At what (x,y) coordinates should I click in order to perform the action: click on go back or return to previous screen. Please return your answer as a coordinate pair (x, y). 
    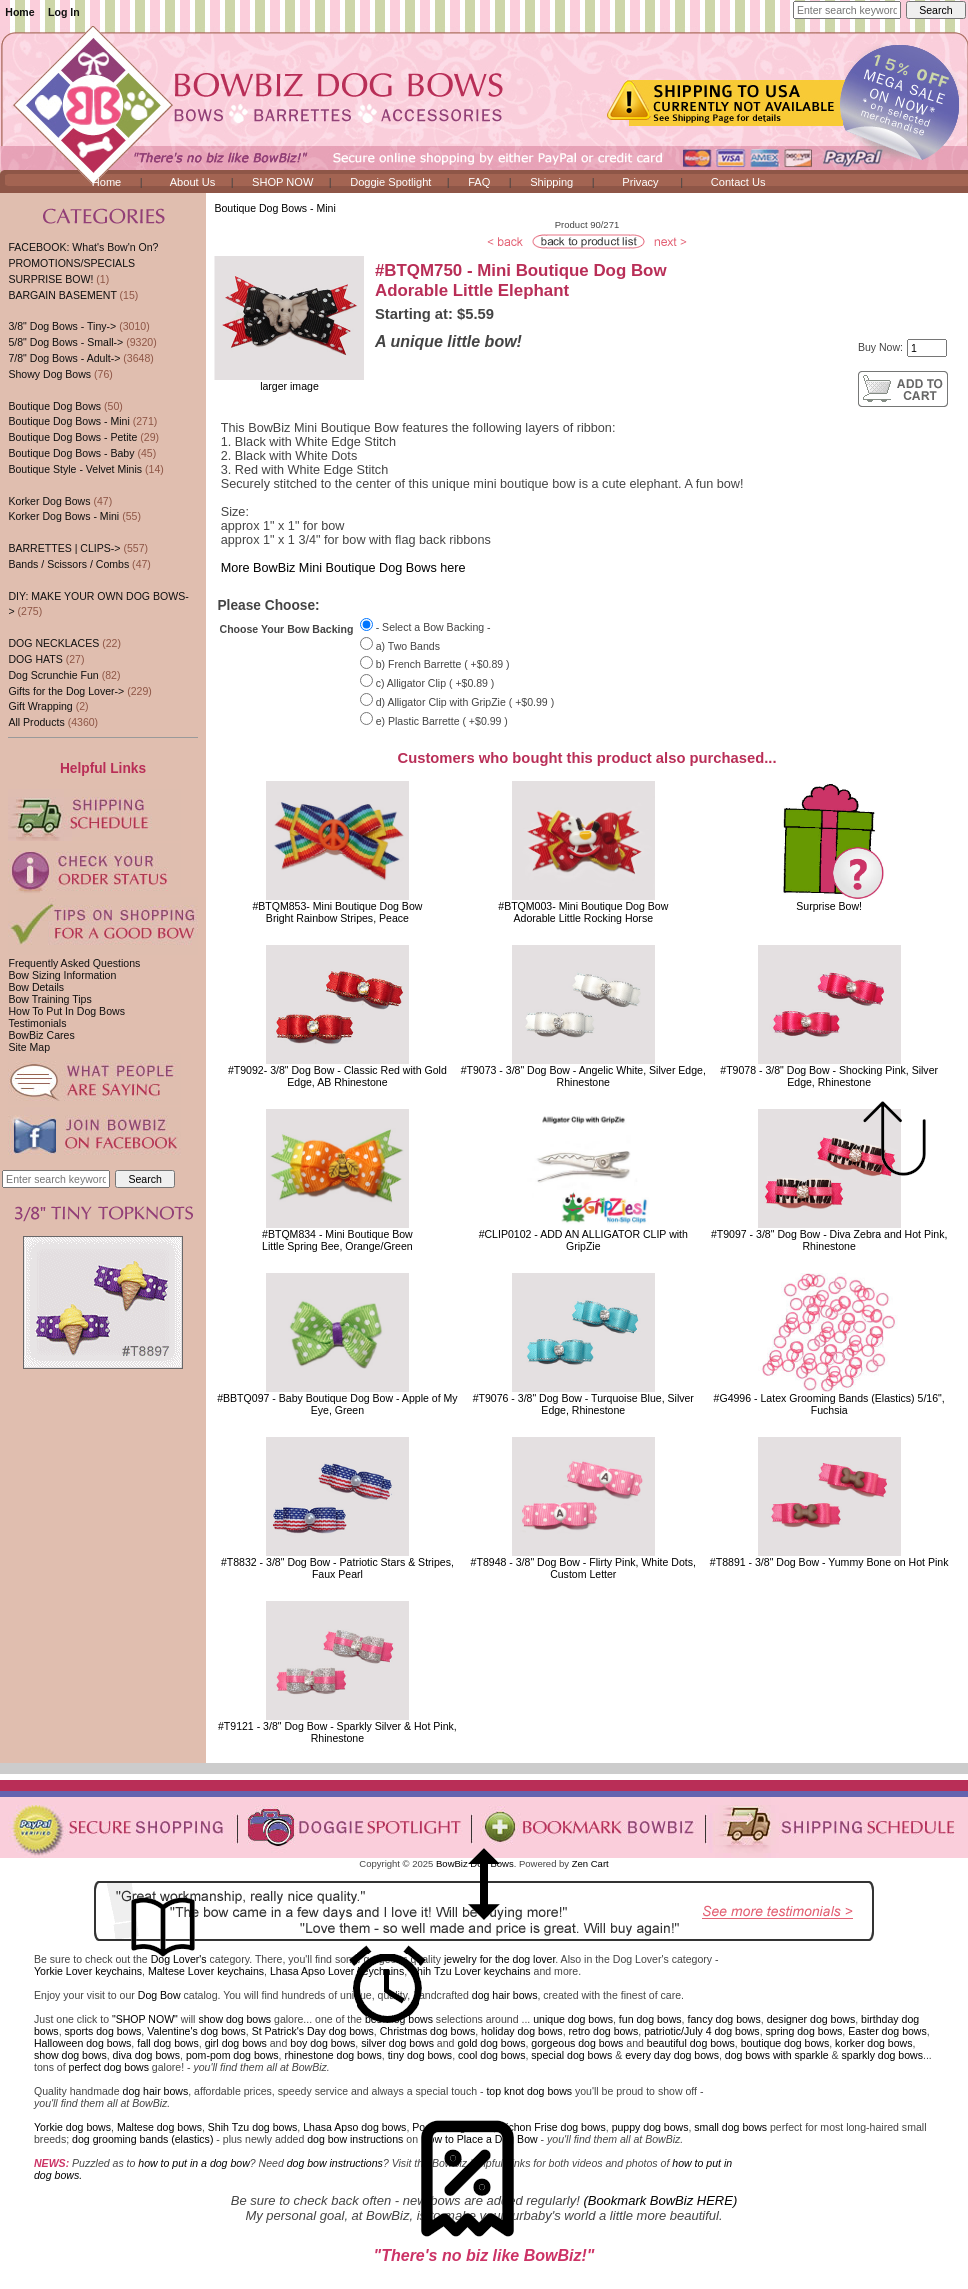
    Looking at the image, I should click on (897, 1138).